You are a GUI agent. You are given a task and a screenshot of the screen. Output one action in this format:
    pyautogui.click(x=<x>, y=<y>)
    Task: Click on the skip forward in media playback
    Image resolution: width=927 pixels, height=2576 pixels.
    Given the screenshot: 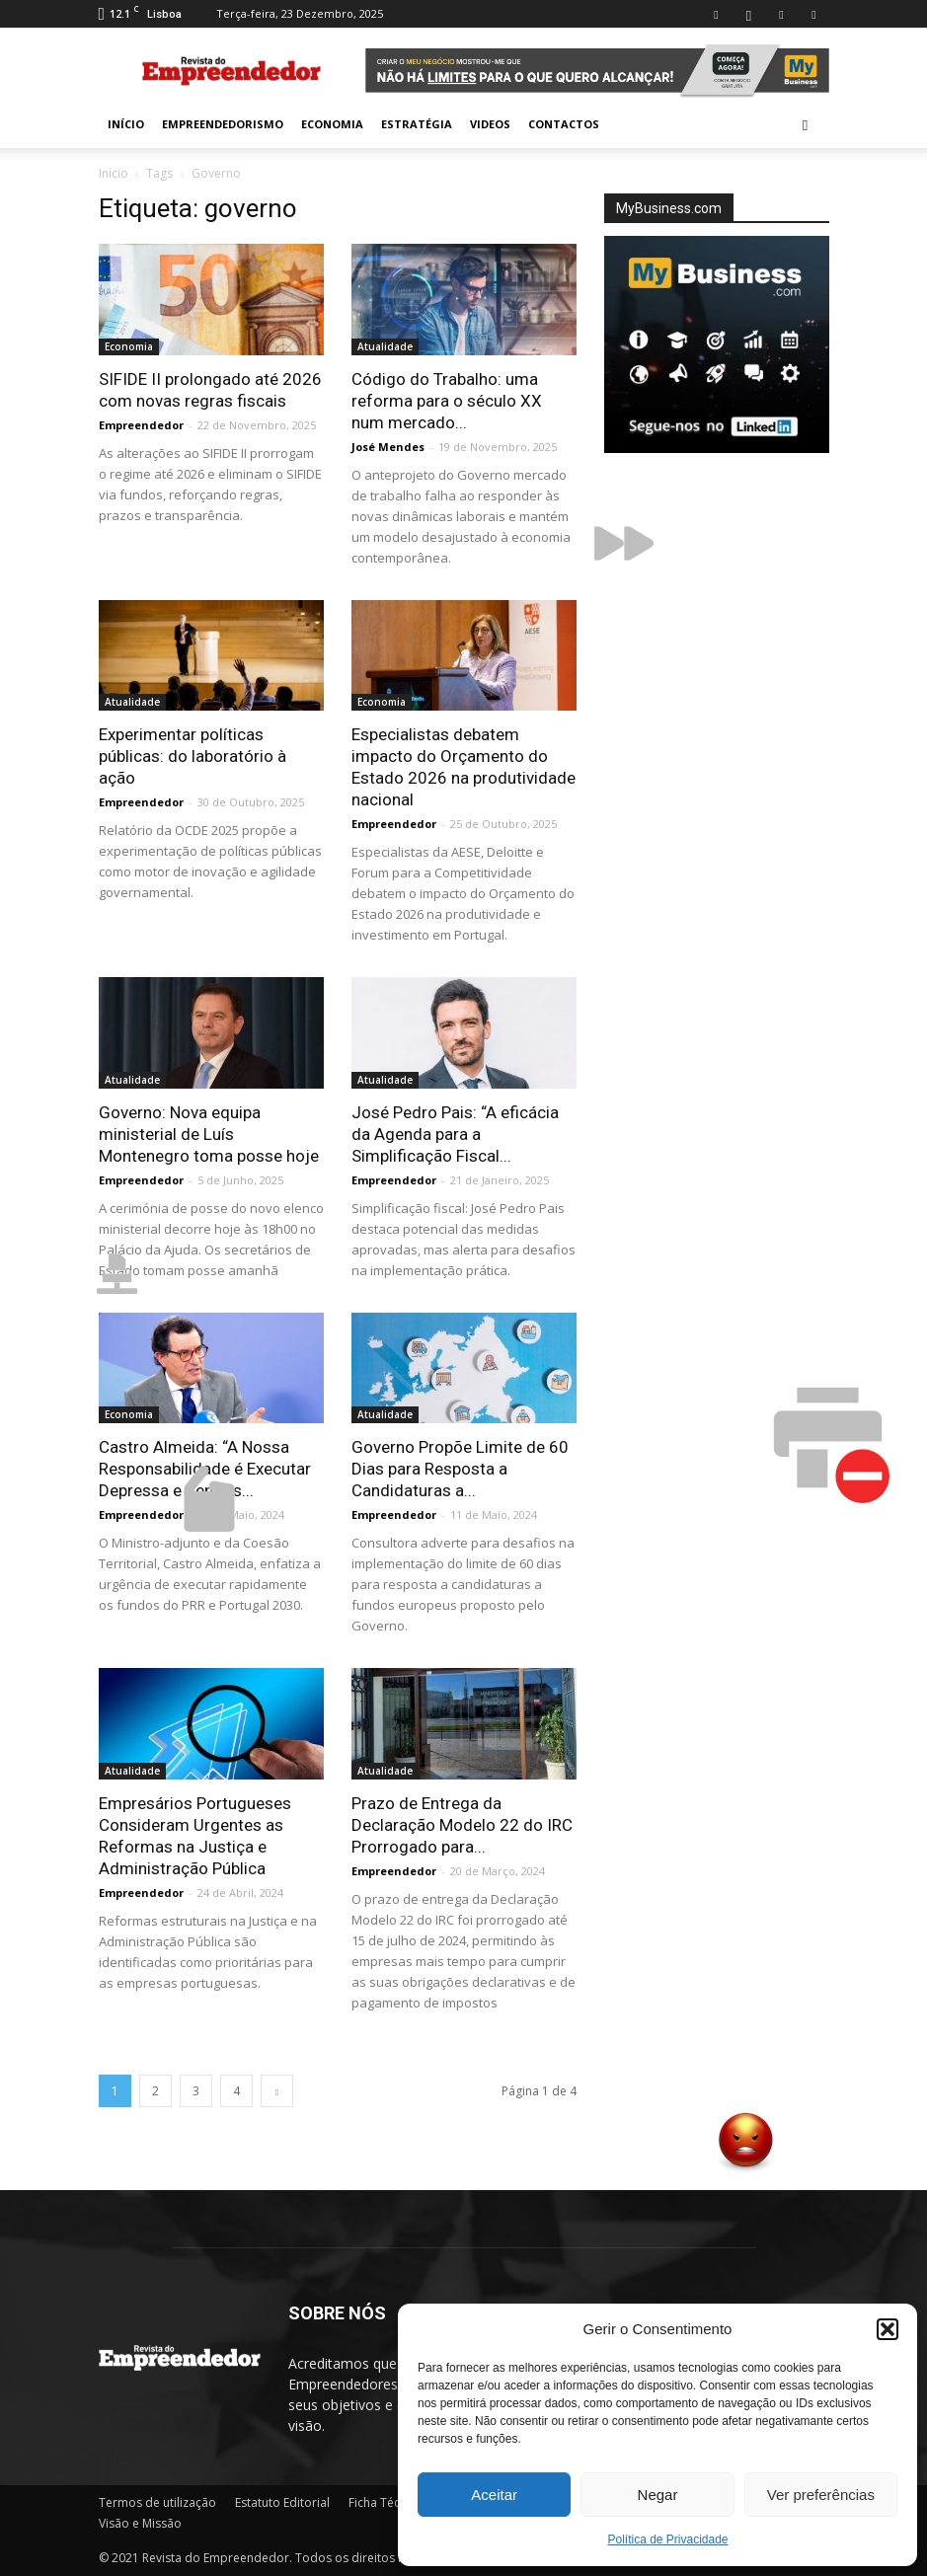 What is the action you would take?
    pyautogui.click(x=624, y=543)
    